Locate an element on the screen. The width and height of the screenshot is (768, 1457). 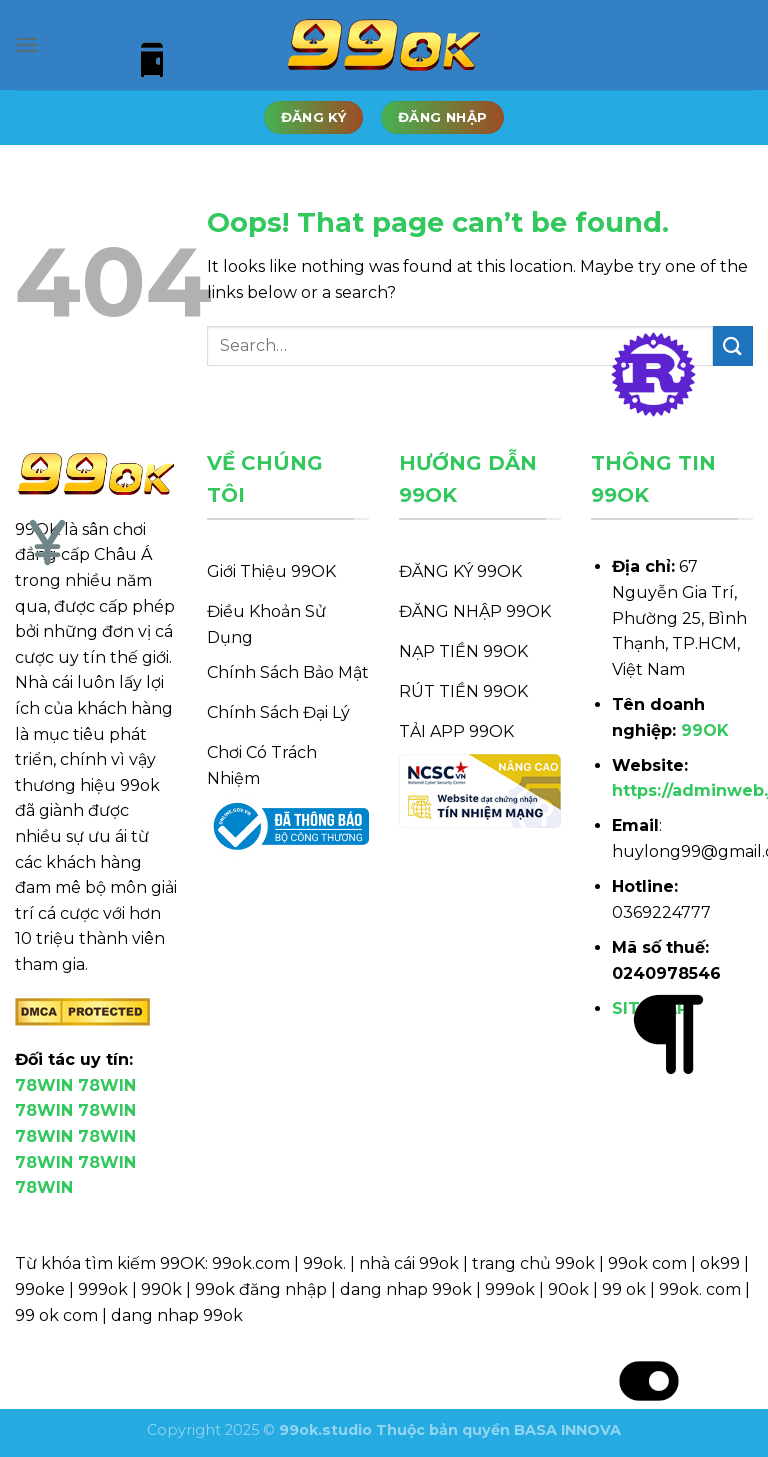
toggle switch in the on/enabled position is located at coordinates (649, 1381).